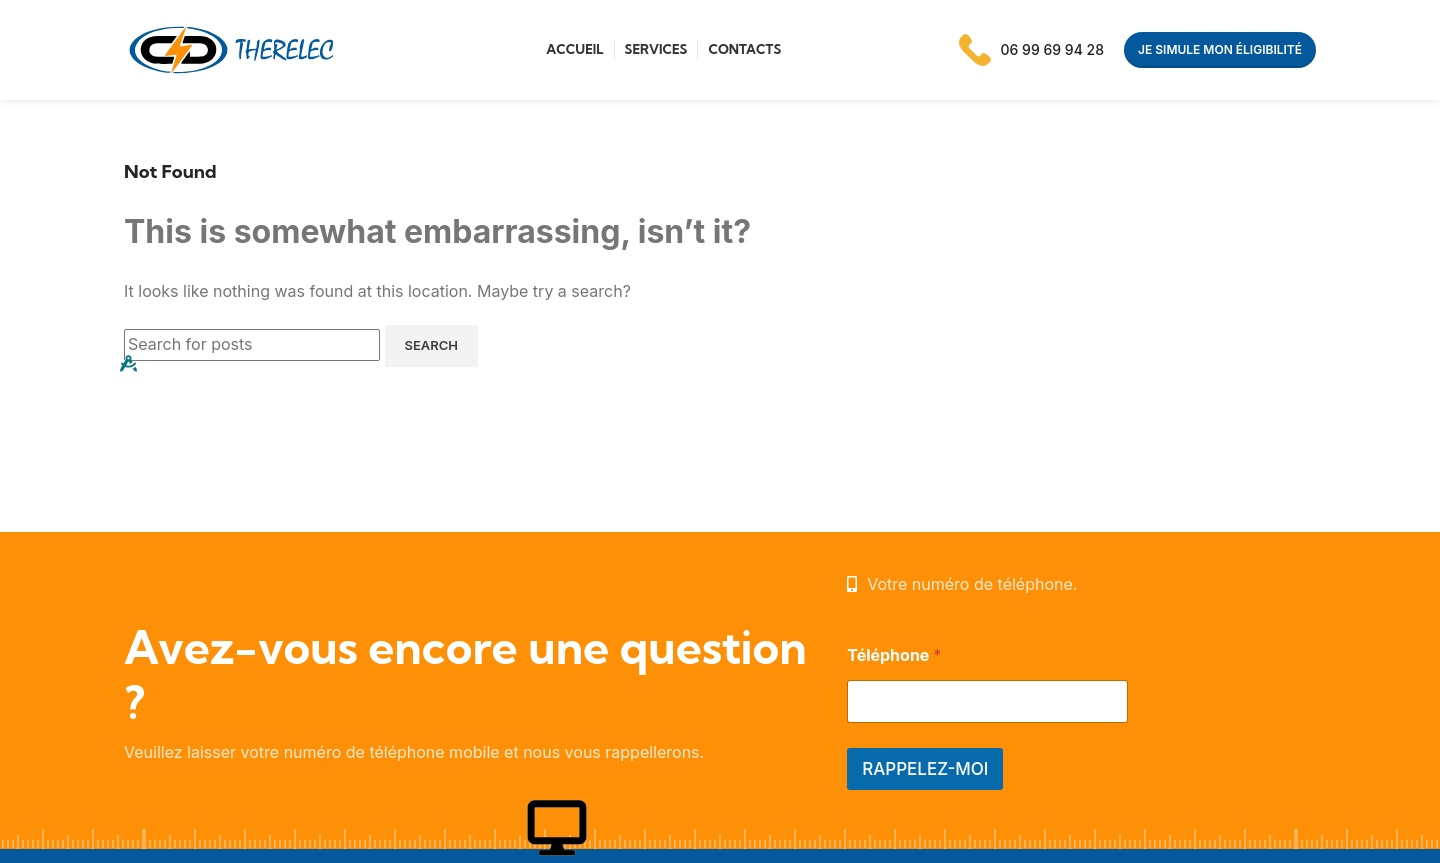  Describe the element at coordinates (557, 826) in the screenshot. I see `access display settings` at that location.